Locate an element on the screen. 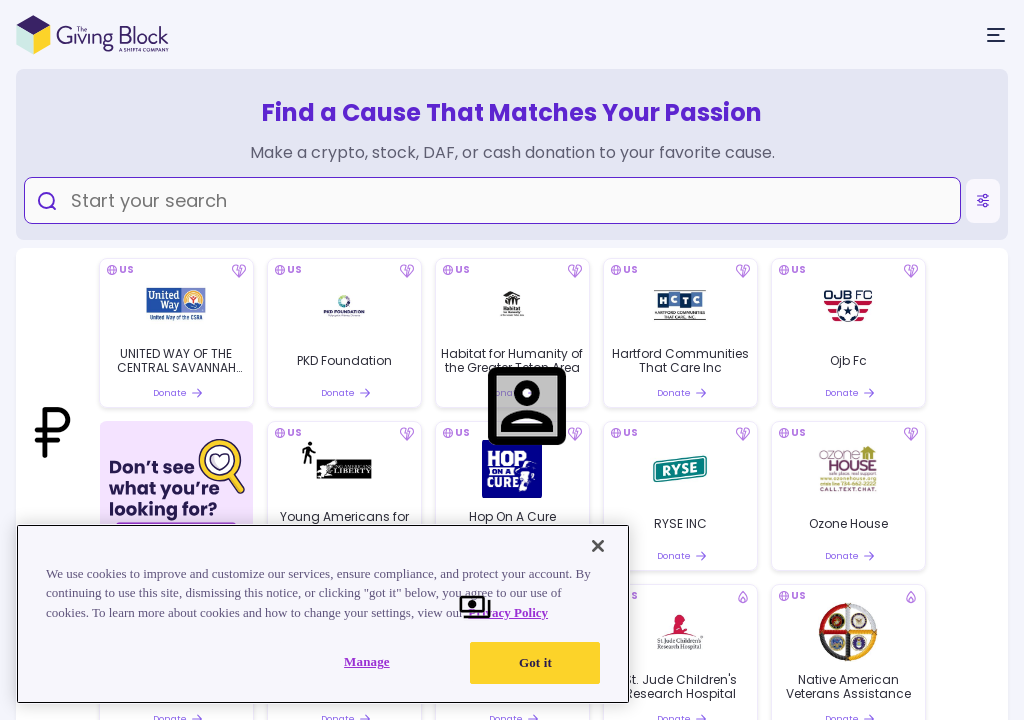  get walking directions is located at coordinates (308, 452).